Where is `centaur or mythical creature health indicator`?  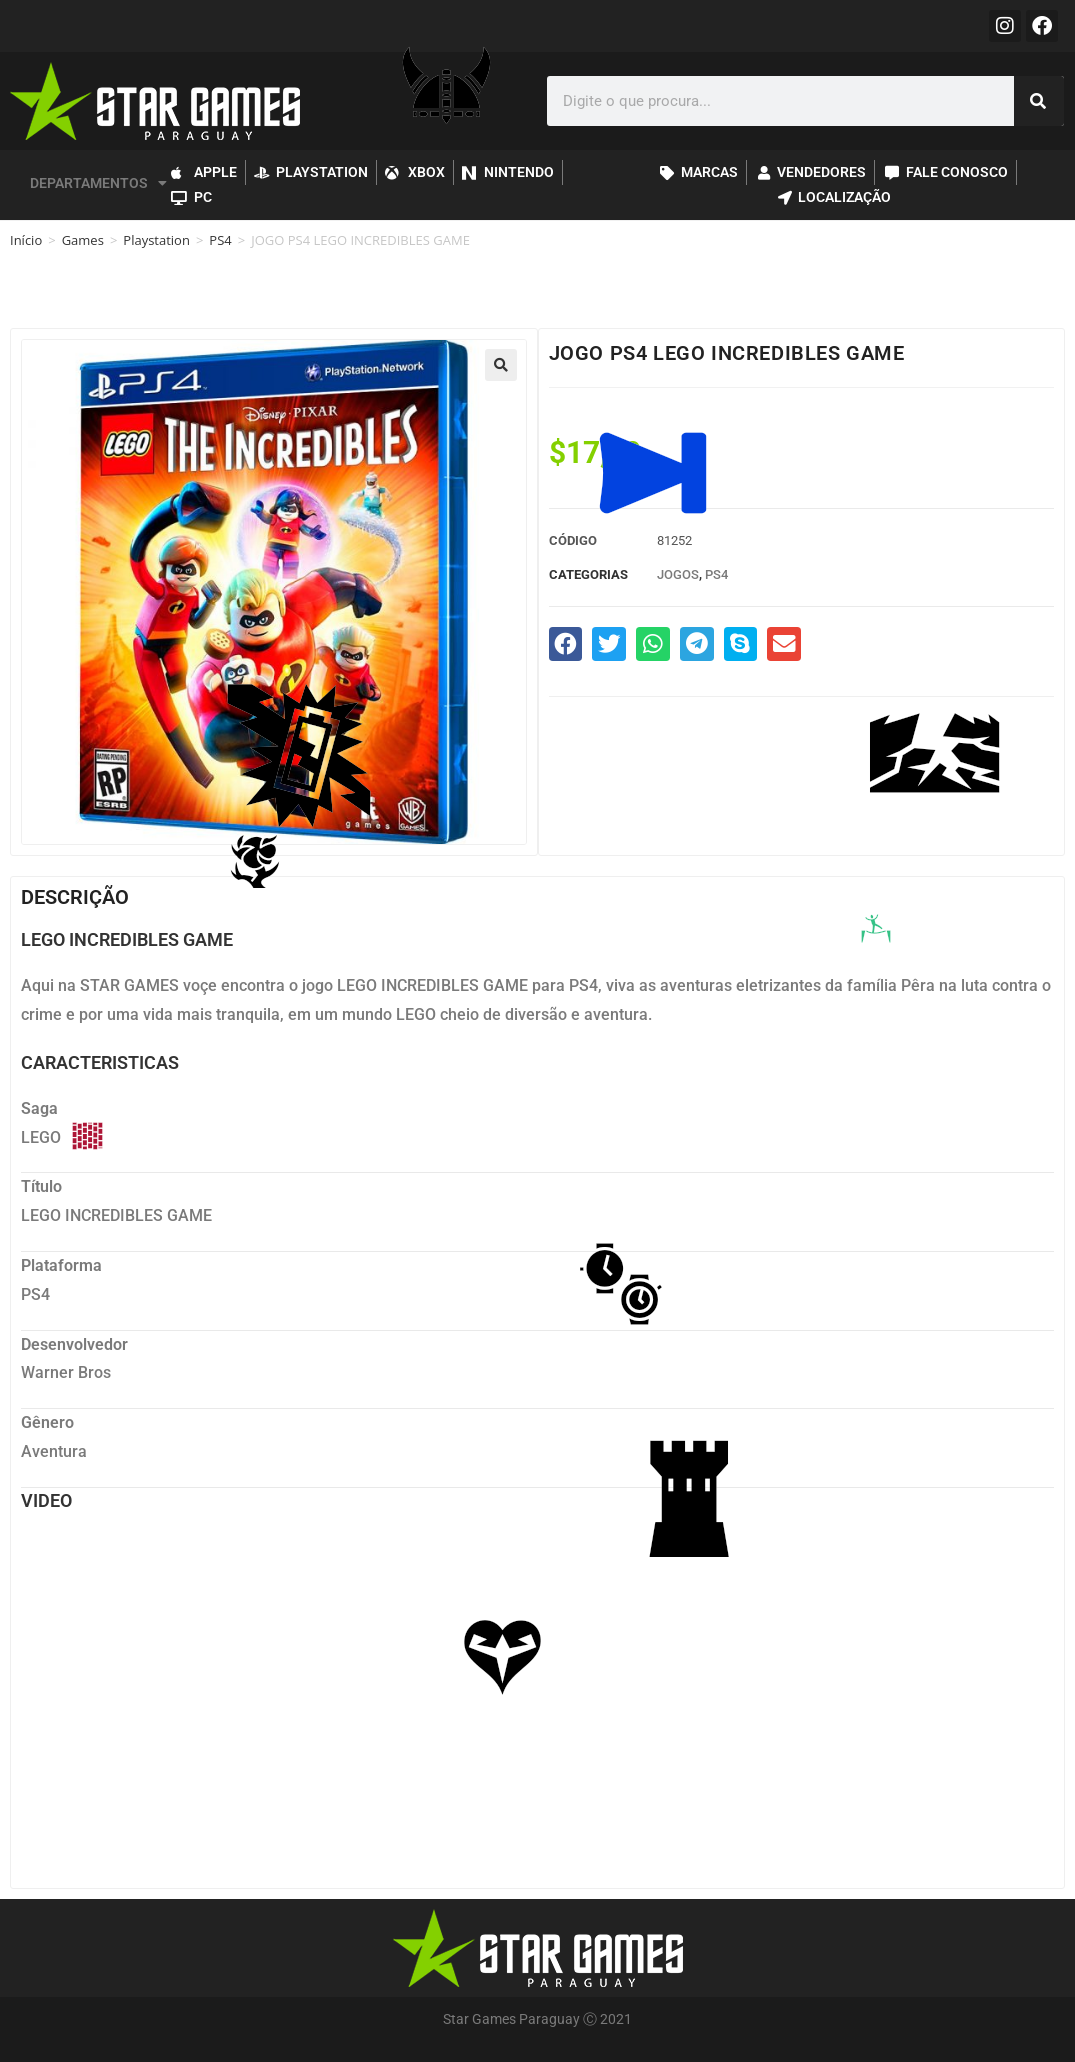
centaur or mythical creature health indicator is located at coordinates (502, 1657).